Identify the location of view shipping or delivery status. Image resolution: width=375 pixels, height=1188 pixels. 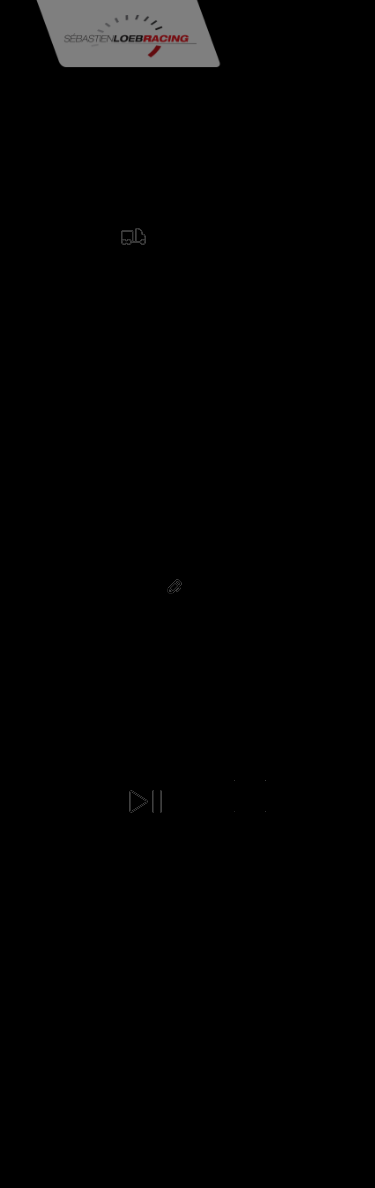
(133, 236).